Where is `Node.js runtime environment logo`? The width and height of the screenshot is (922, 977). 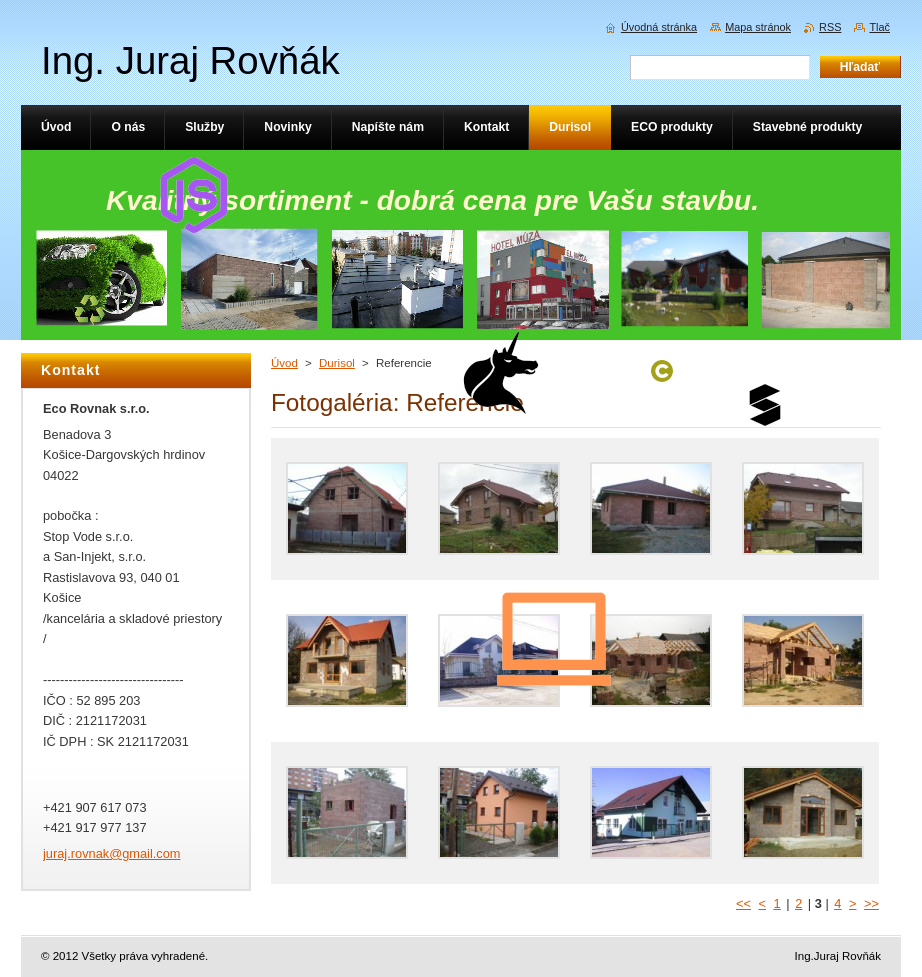 Node.js runtime environment logo is located at coordinates (194, 195).